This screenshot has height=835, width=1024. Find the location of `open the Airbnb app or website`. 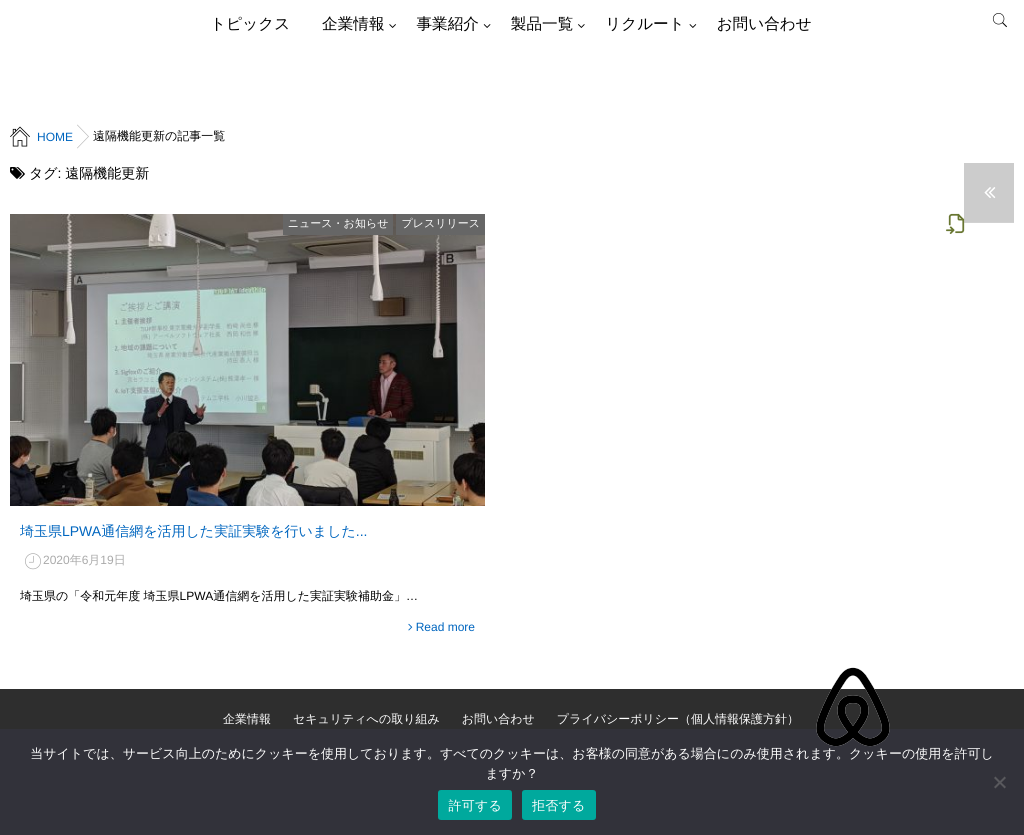

open the Airbnb app or website is located at coordinates (853, 707).